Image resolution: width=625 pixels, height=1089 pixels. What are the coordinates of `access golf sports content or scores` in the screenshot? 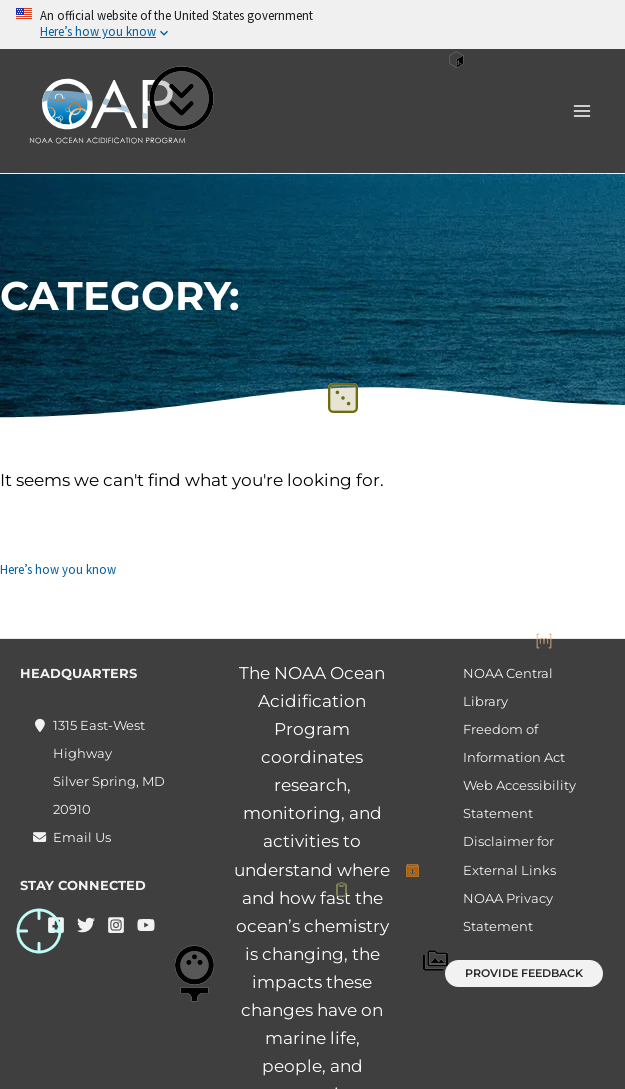 It's located at (194, 973).